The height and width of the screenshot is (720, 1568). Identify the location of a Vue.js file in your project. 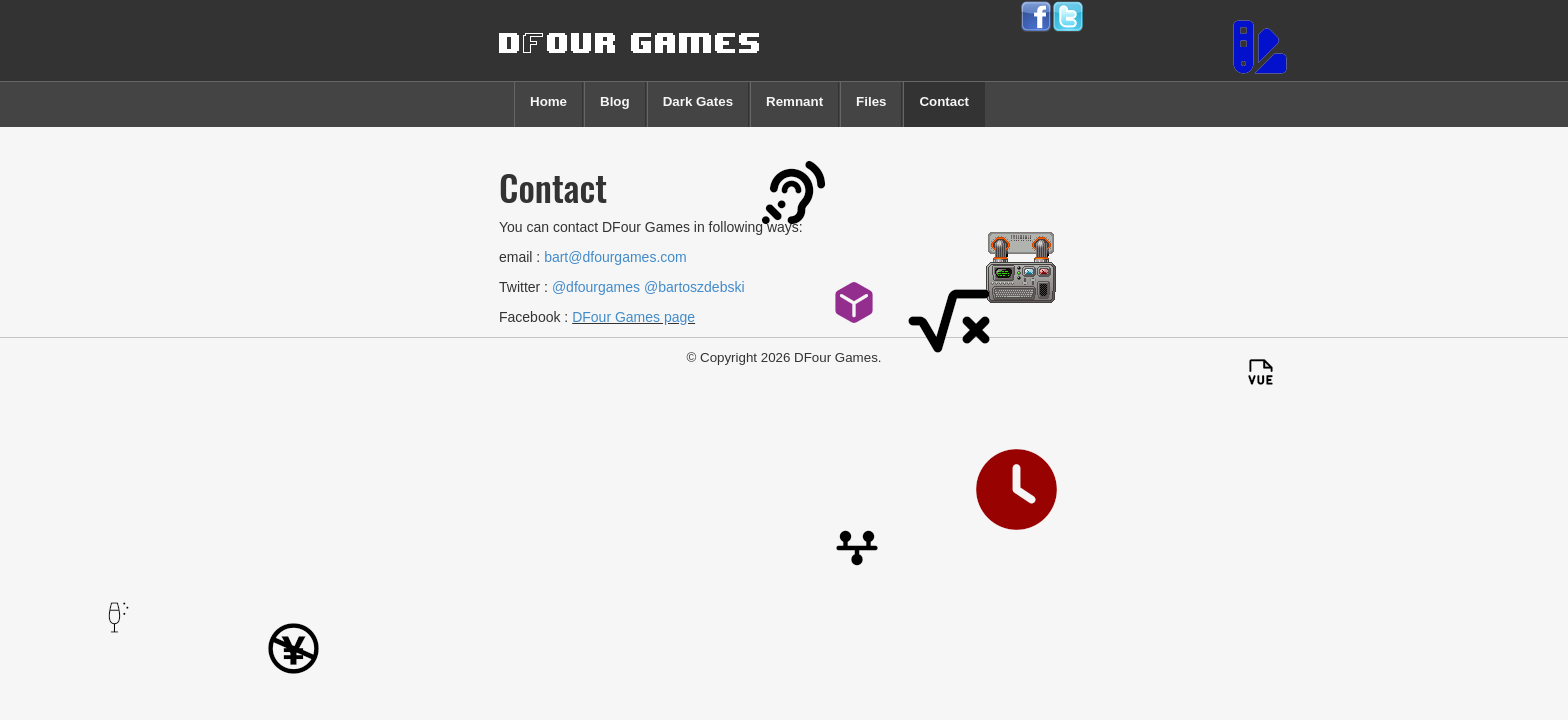
(1261, 373).